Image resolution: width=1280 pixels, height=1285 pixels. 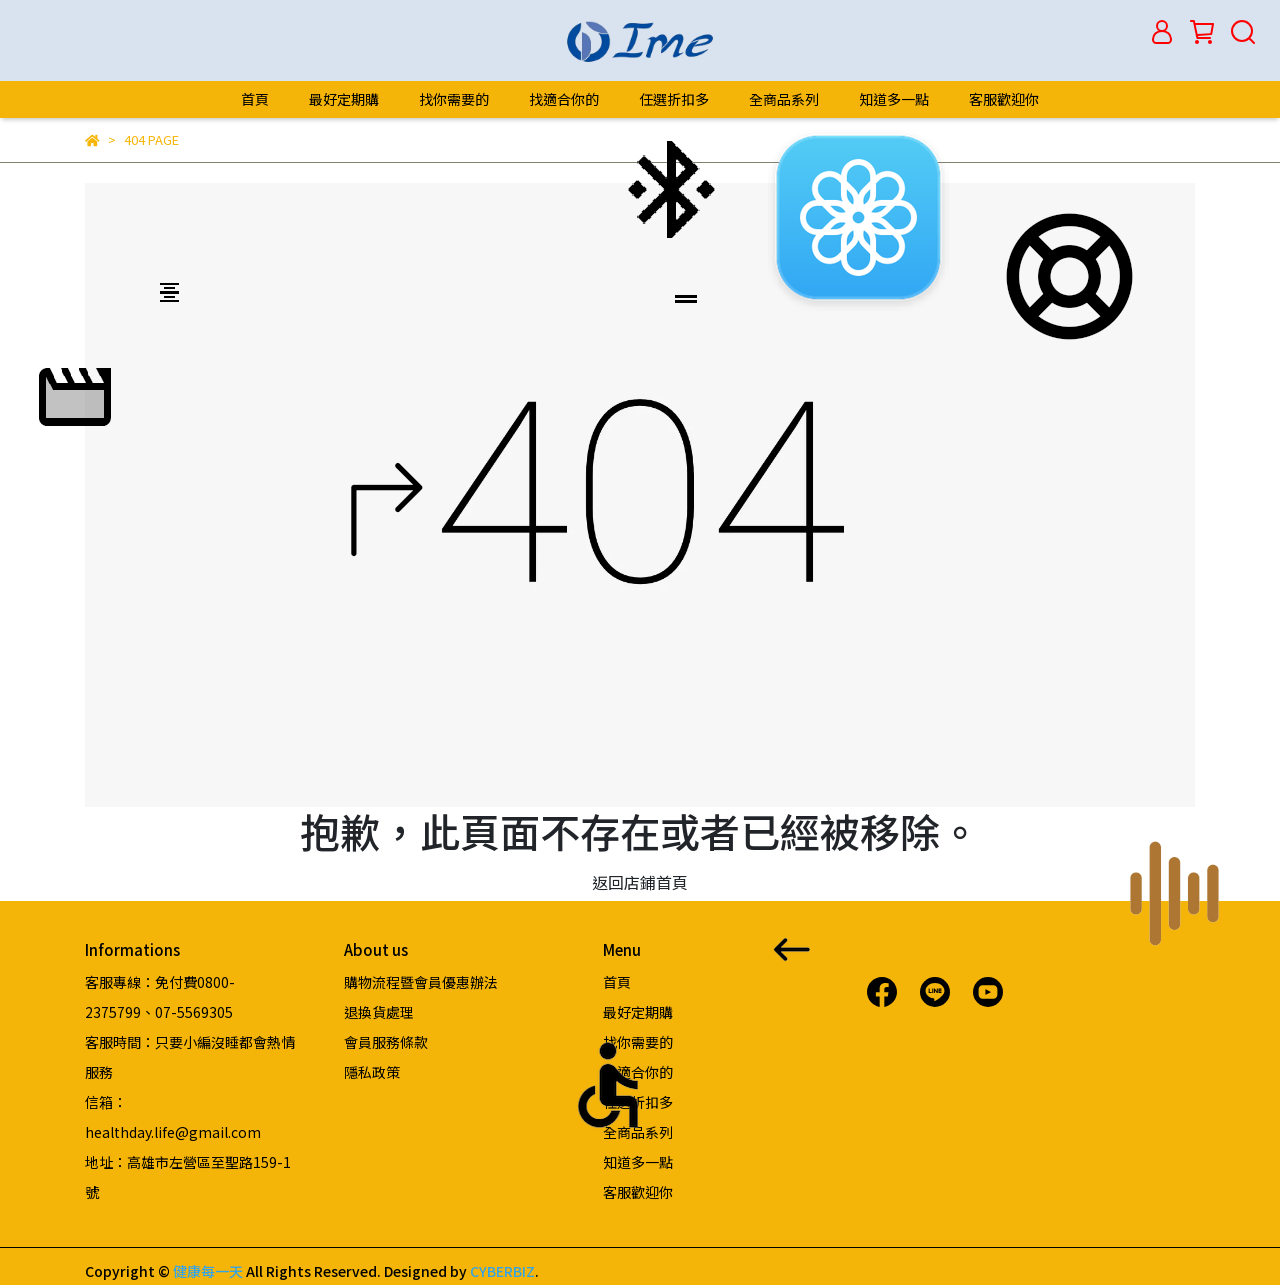 What do you see at coordinates (1069, 276) in the screenshot?
I see `access help or support center` at bounding box center [1069, 276].